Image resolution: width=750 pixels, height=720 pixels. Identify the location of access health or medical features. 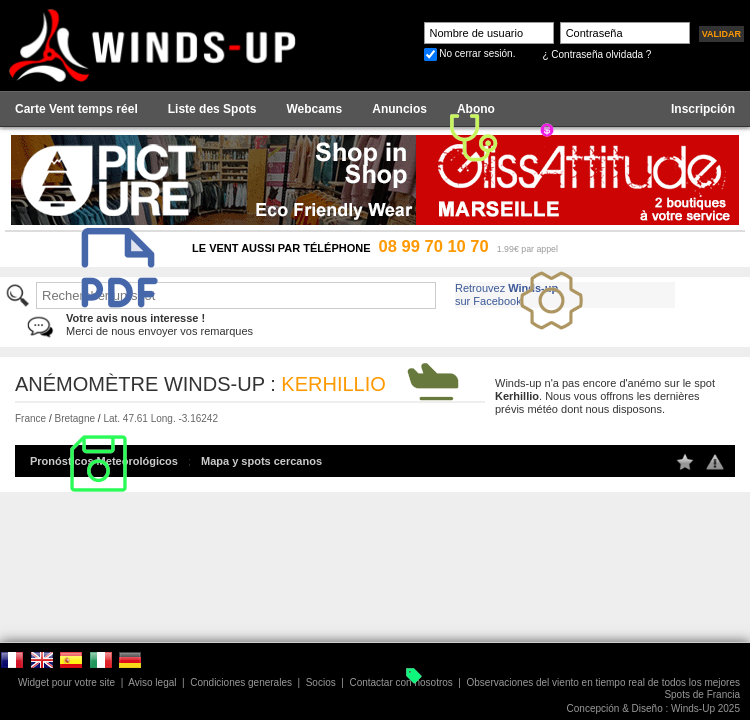
(470, 136).